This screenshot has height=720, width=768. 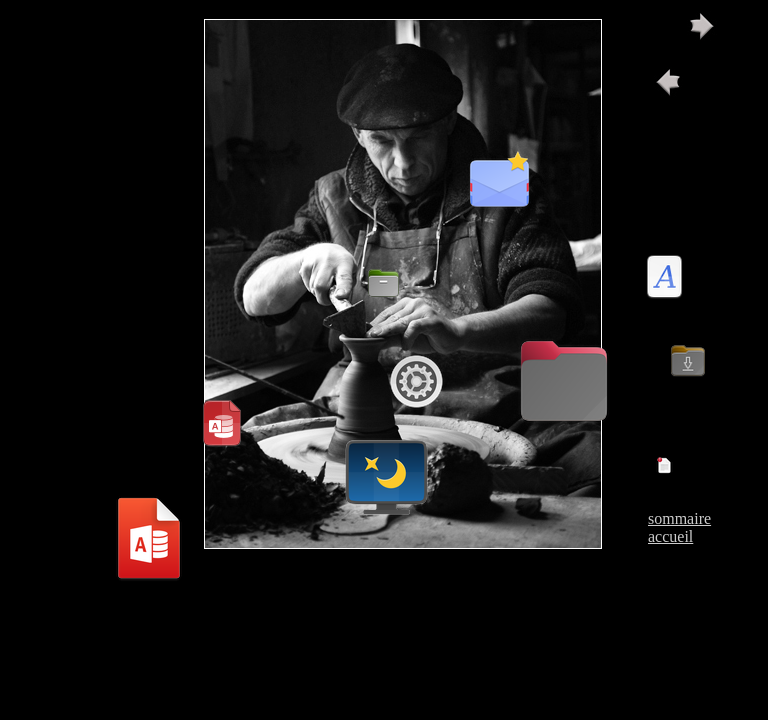 What do you see at coordinates (386, 476) in the screenshot?
I see `open screensaver settings` at bounding box center [386, 476].